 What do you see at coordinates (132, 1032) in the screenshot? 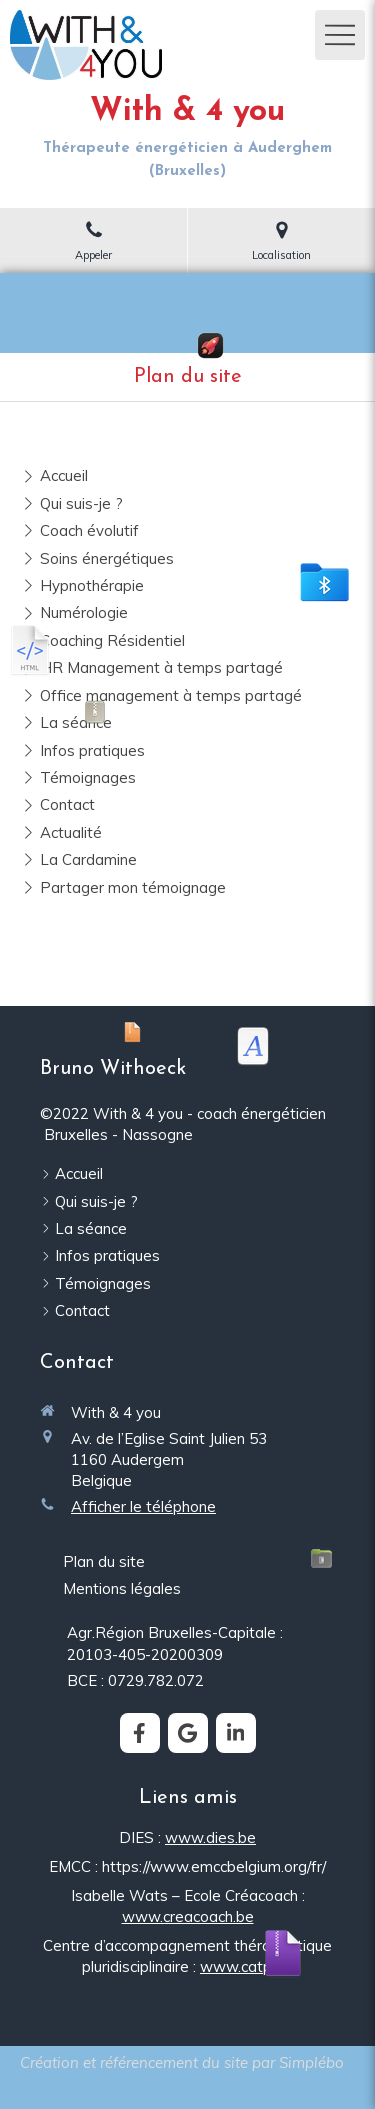
I see `a compressed or archived file package` at bounding box center [132, 1032].